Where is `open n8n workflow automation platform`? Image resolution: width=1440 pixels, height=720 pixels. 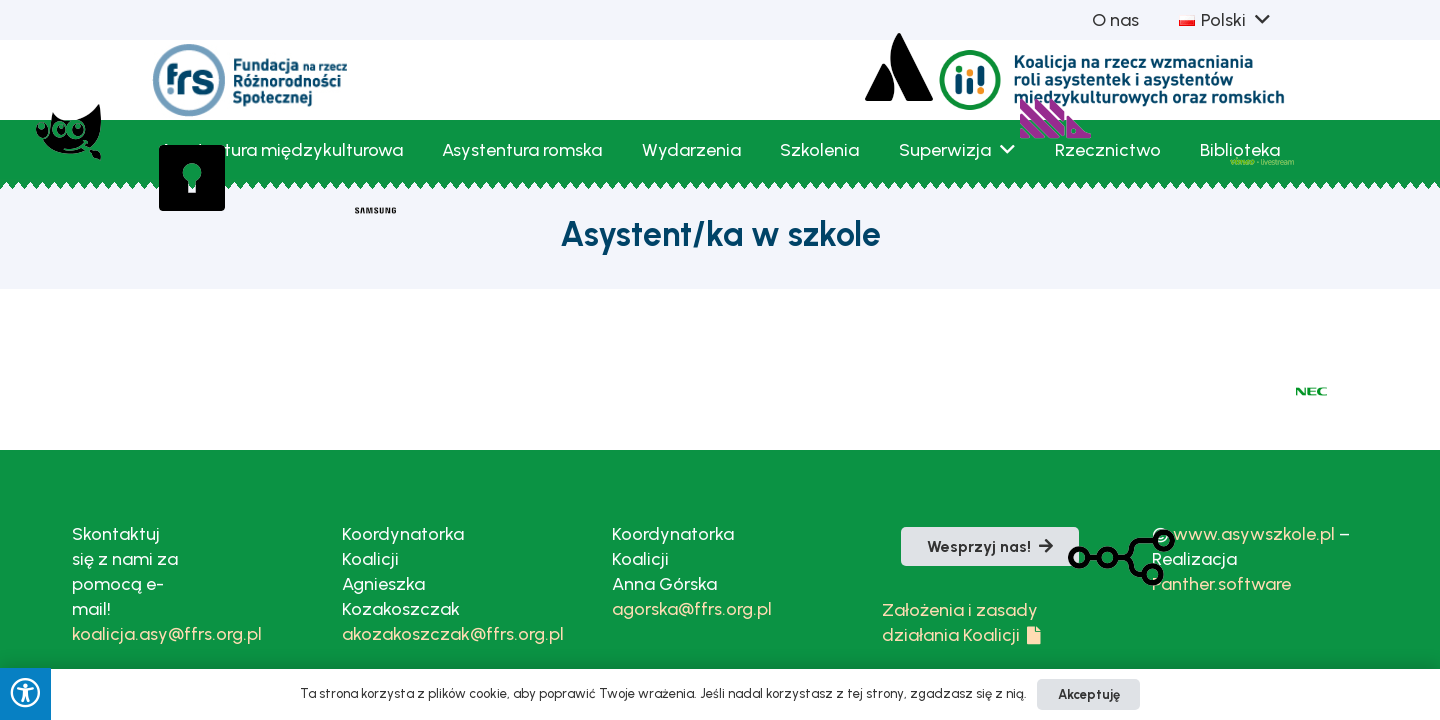
open n8n workflow automation platform is located at coordinates (1121, 557).